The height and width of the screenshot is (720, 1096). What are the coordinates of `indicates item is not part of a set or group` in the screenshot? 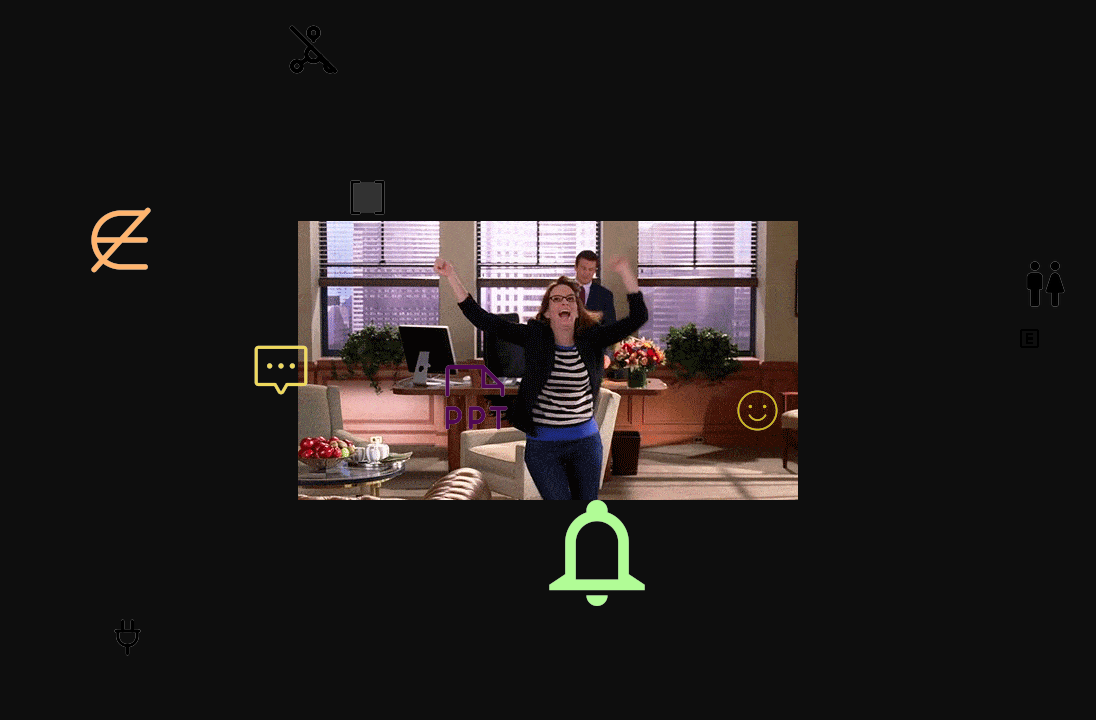 It's located at (121, 240).